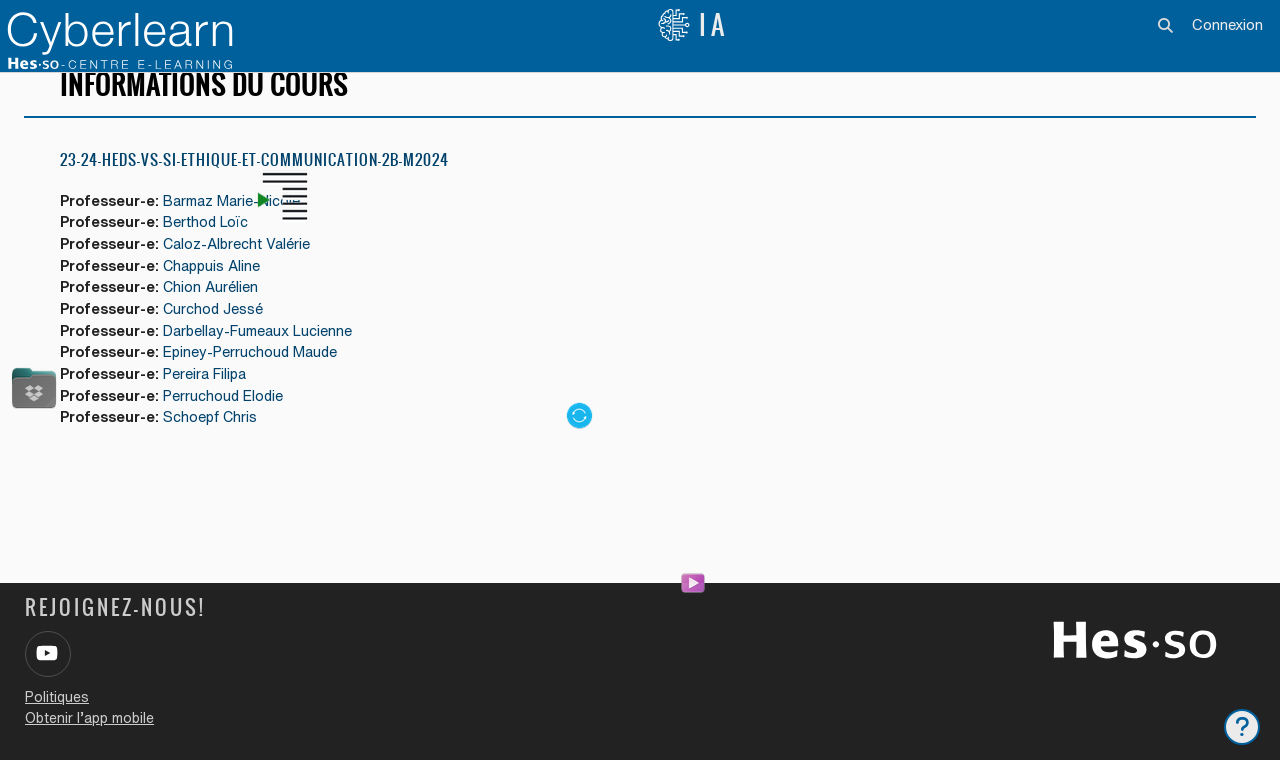 The width and height of the screenshot is (1280, 760). I want to click on increase text indentation, so click(282, 197).